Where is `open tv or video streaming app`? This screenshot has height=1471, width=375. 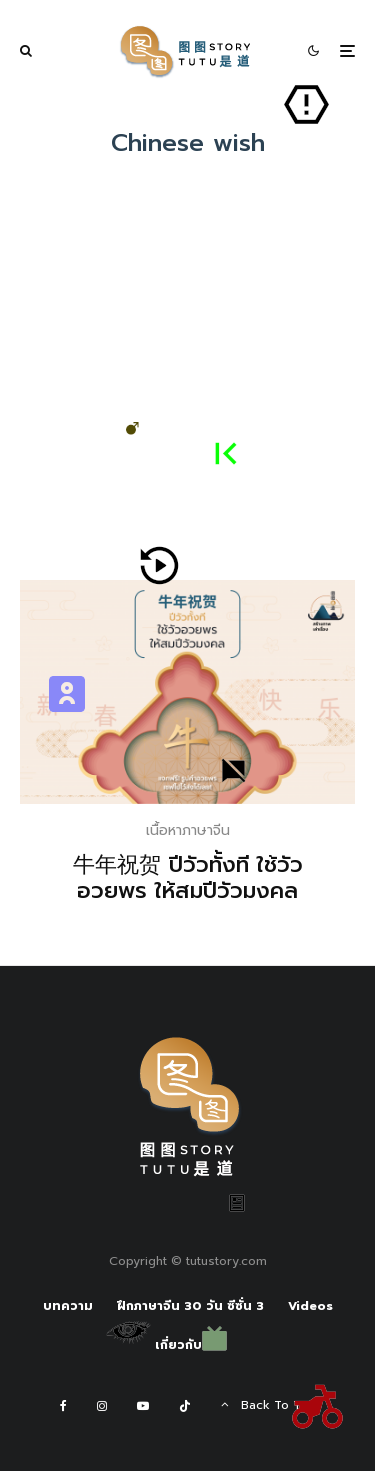 open tv or video streaming app is located at coordinates (214, 1339).